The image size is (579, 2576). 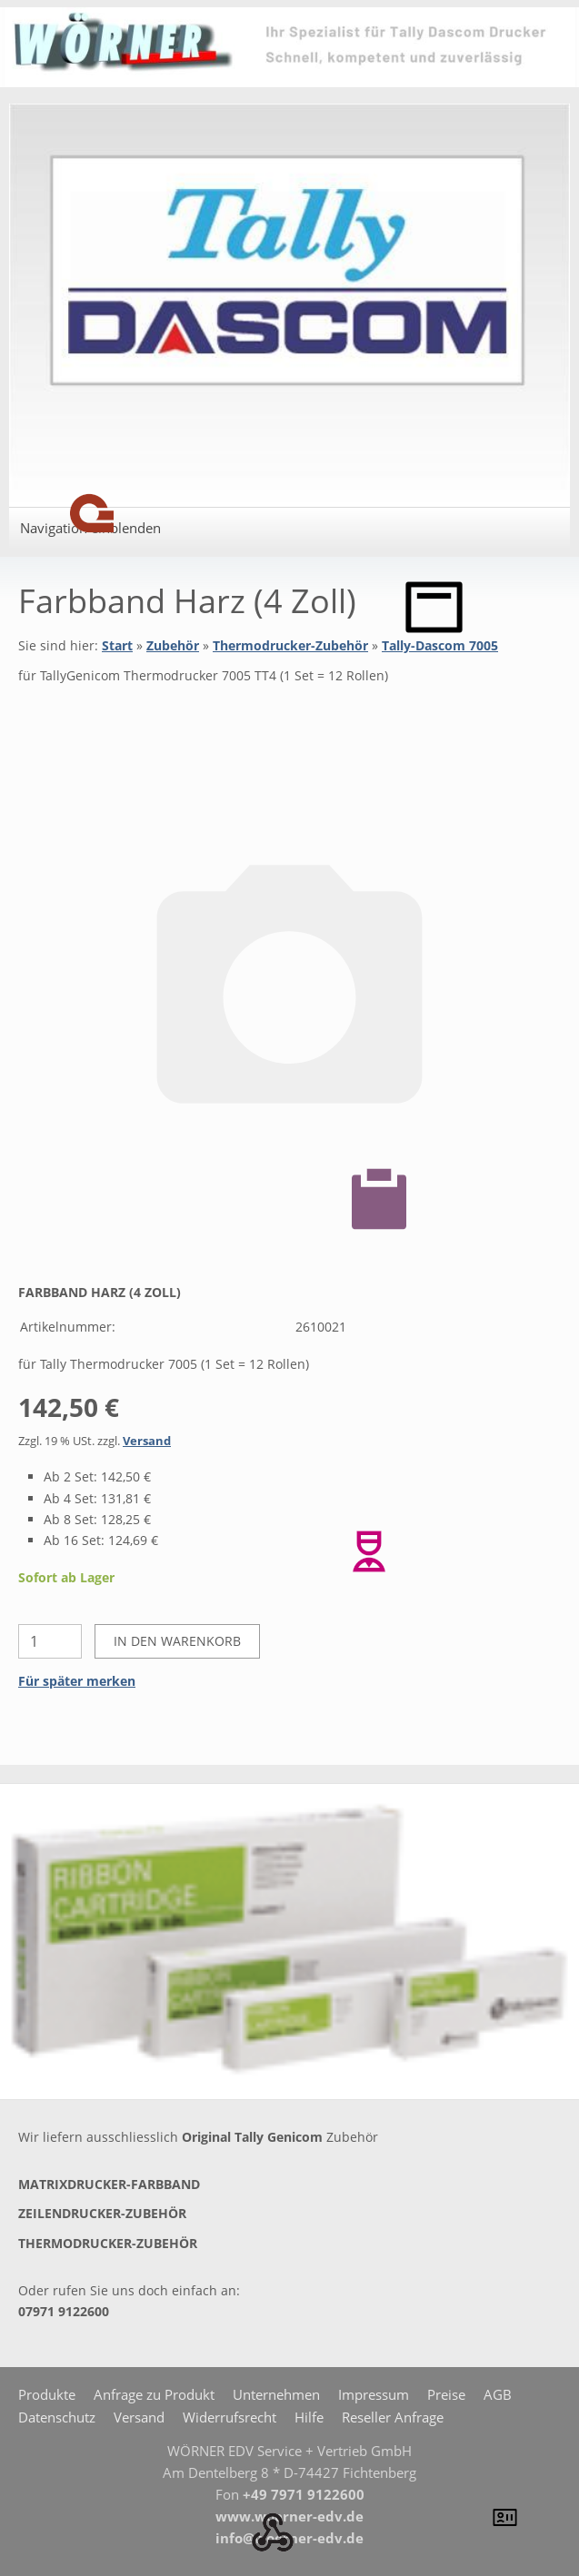 What do you see at coordinates (369, 1551) in the screenshot?
I see `access nursing or medical staff information` at bounding box center [369, 1551].